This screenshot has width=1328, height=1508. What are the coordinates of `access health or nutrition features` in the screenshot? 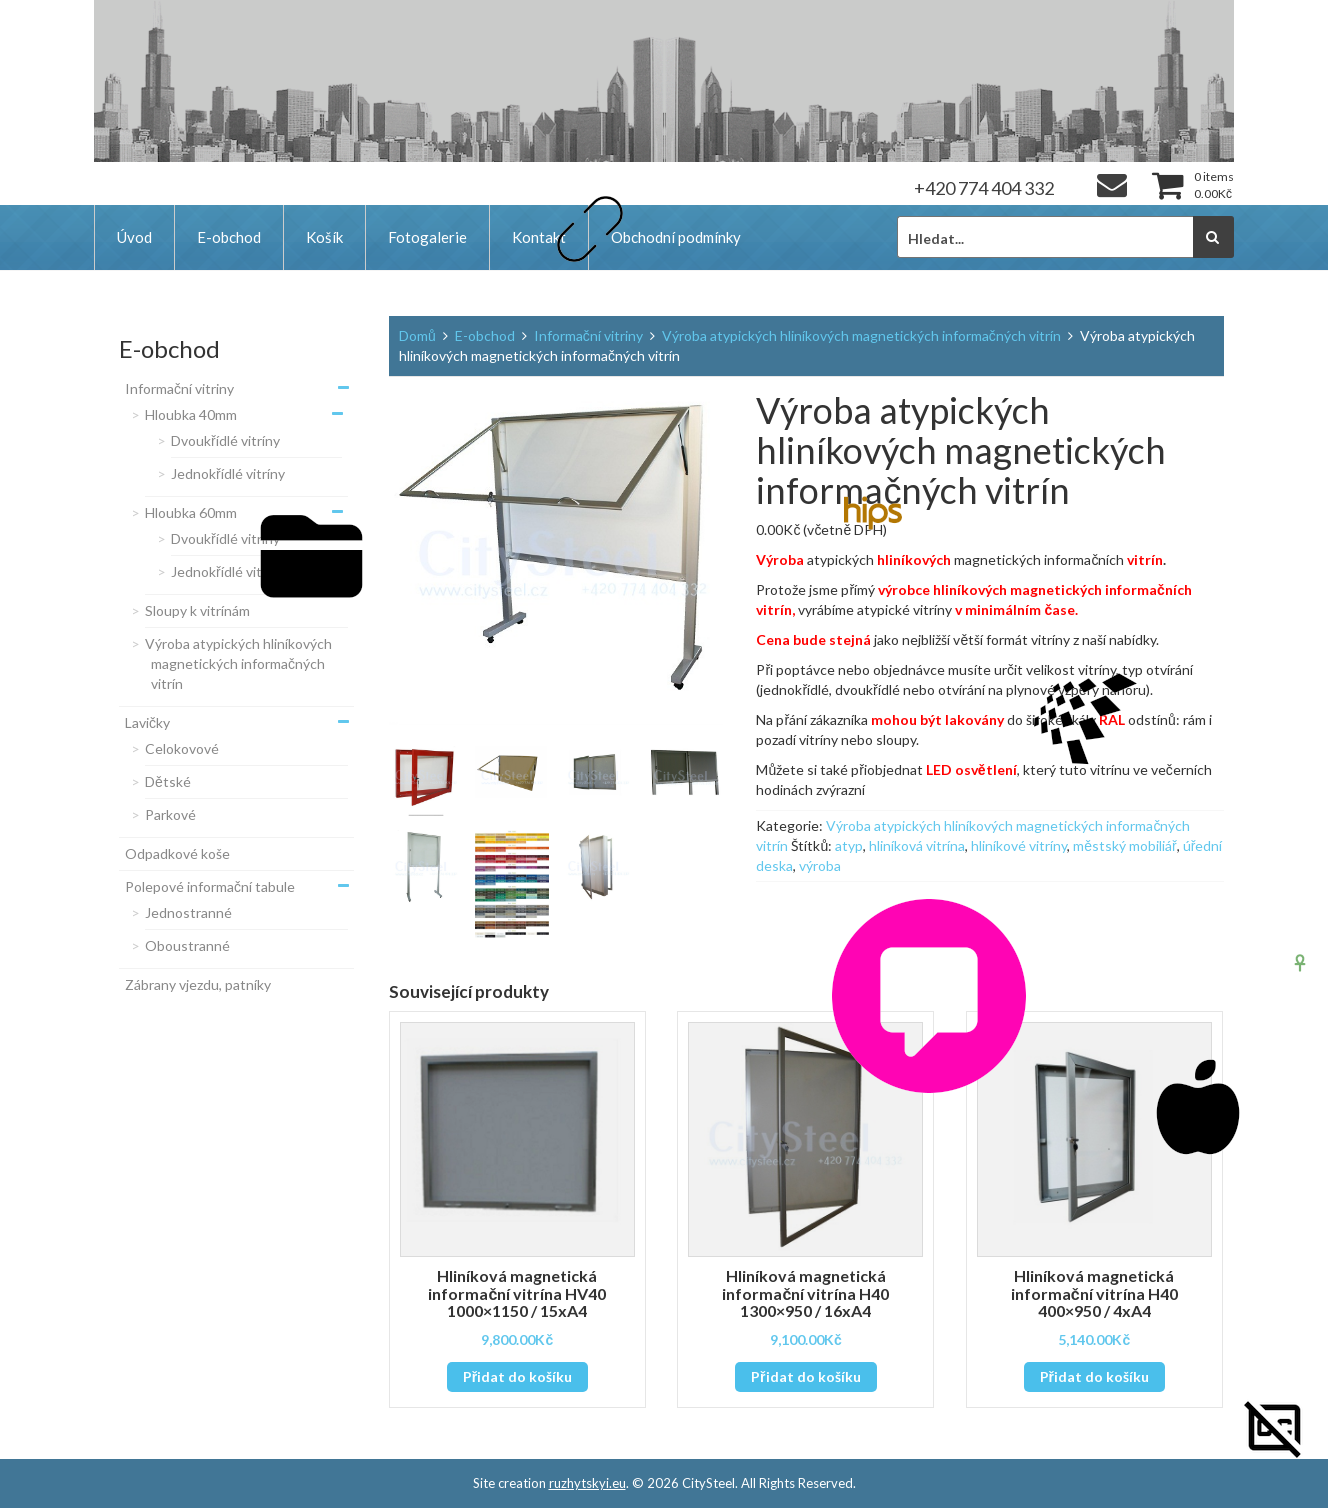 It's located at (1198, 1107).